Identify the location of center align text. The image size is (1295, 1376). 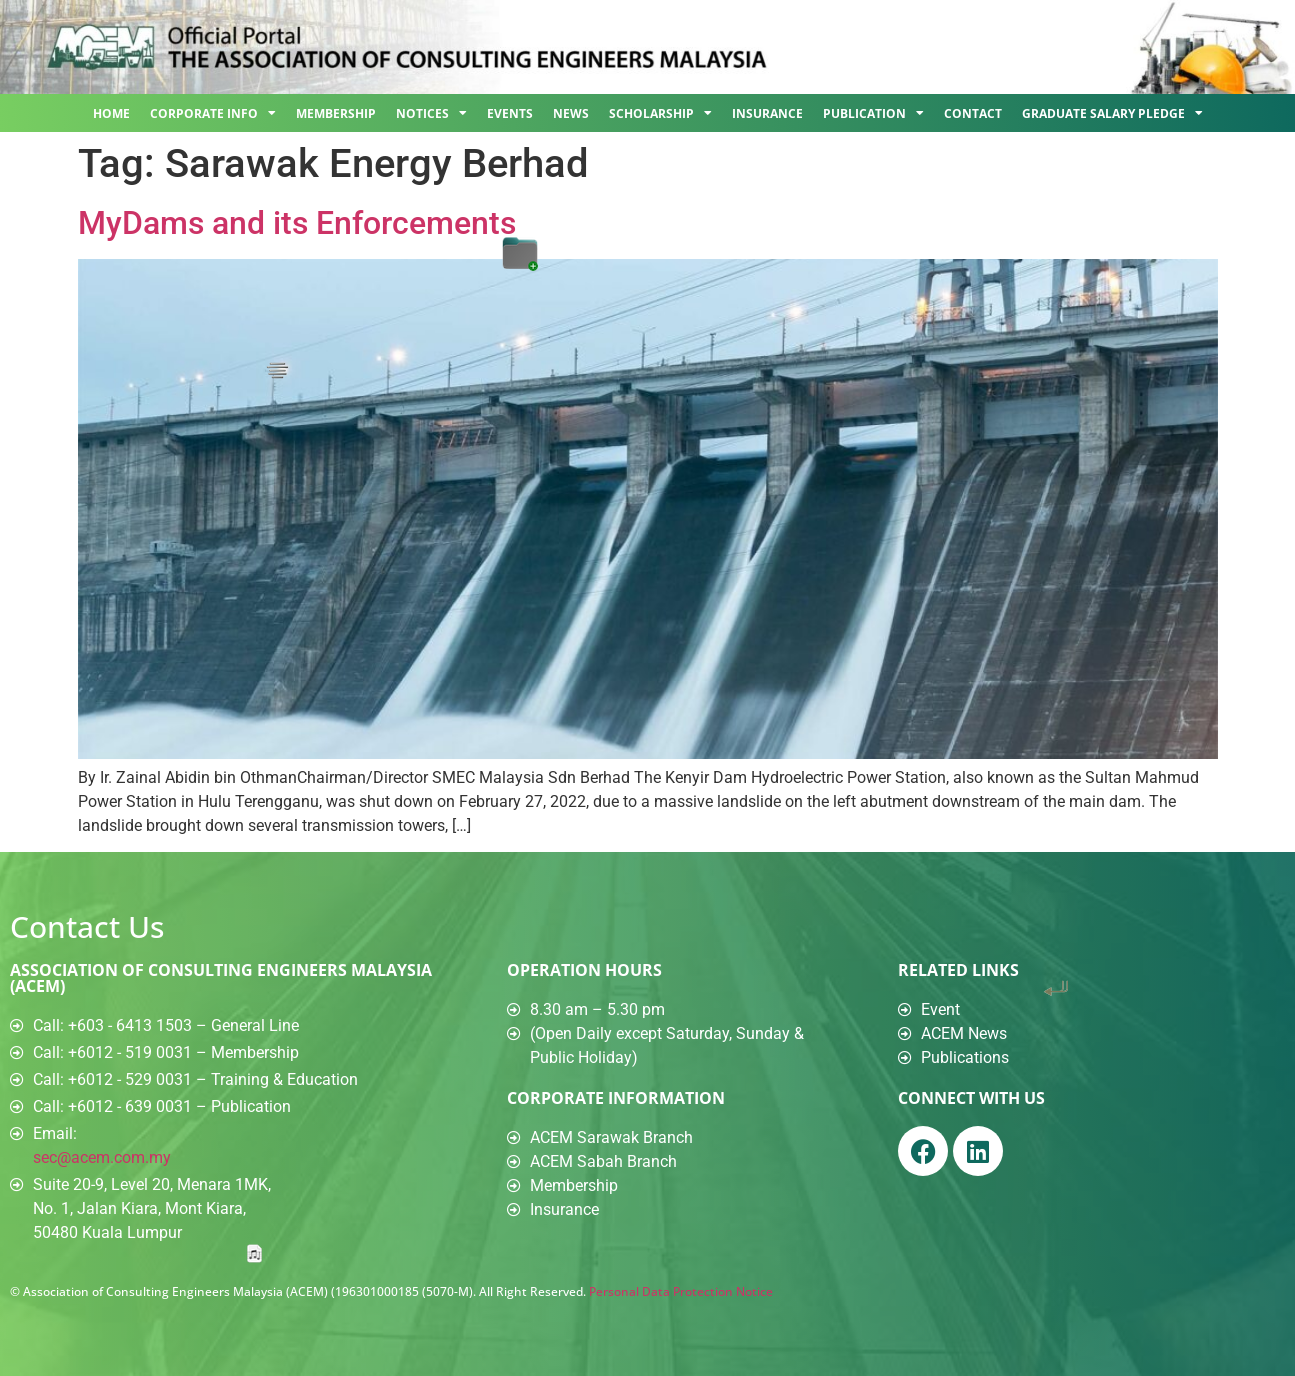
(277, 370).